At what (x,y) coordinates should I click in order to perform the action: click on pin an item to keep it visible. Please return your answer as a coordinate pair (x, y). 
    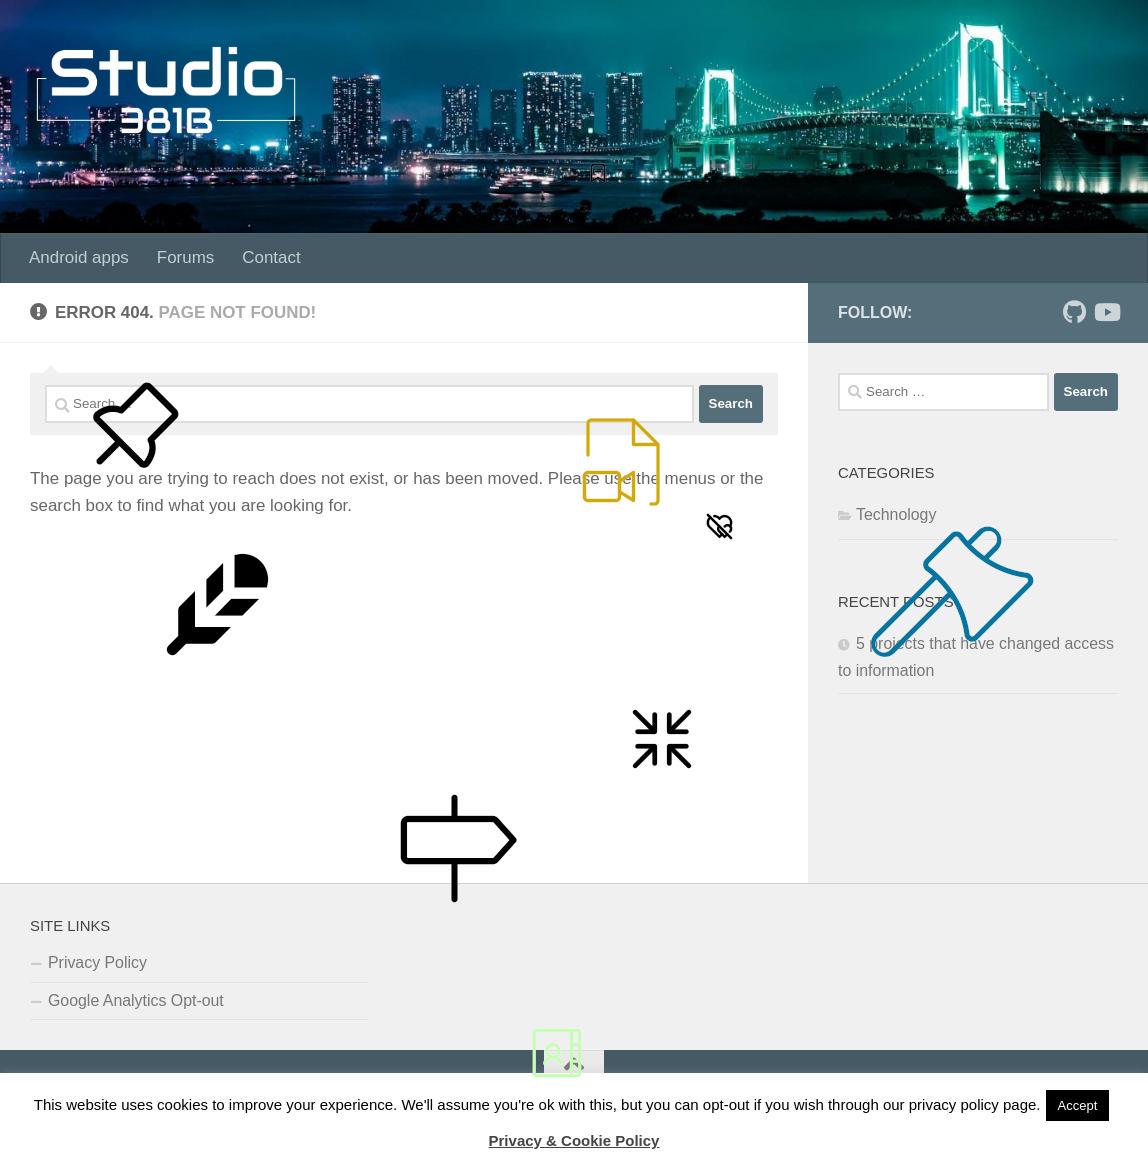
    Looking at the image, I should click on (132, 428).